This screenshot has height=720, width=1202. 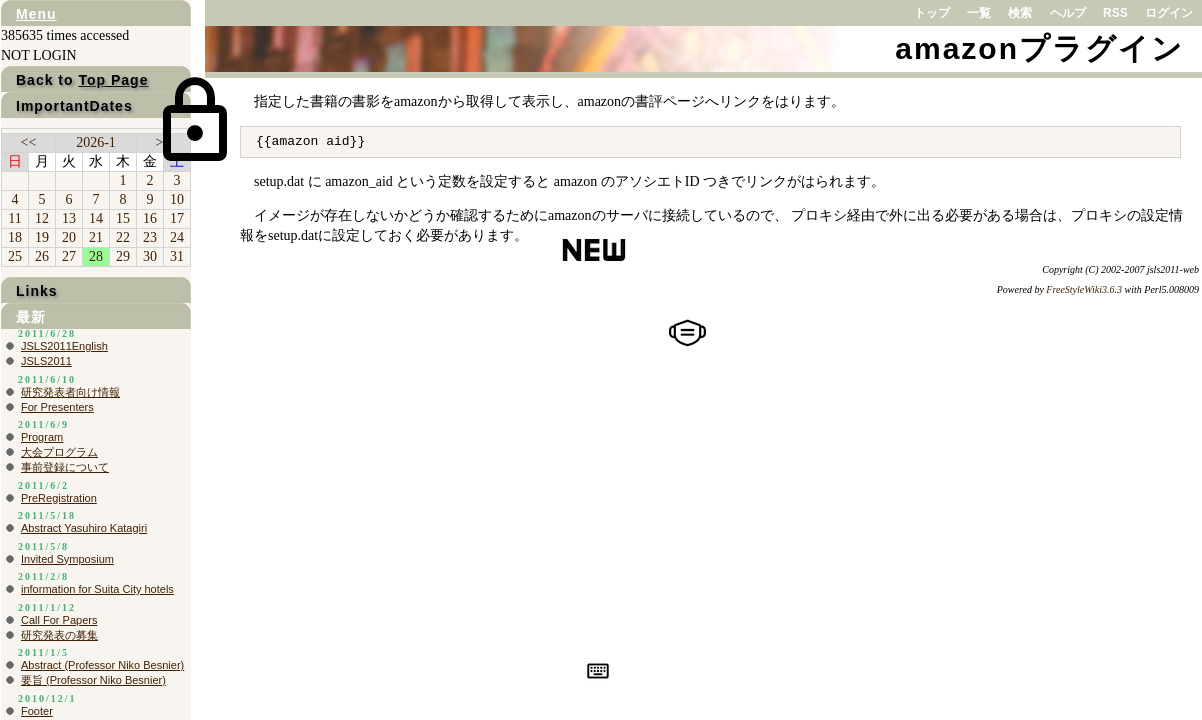 I want to click on indicates a secure connection, so click(x=195, y=121).